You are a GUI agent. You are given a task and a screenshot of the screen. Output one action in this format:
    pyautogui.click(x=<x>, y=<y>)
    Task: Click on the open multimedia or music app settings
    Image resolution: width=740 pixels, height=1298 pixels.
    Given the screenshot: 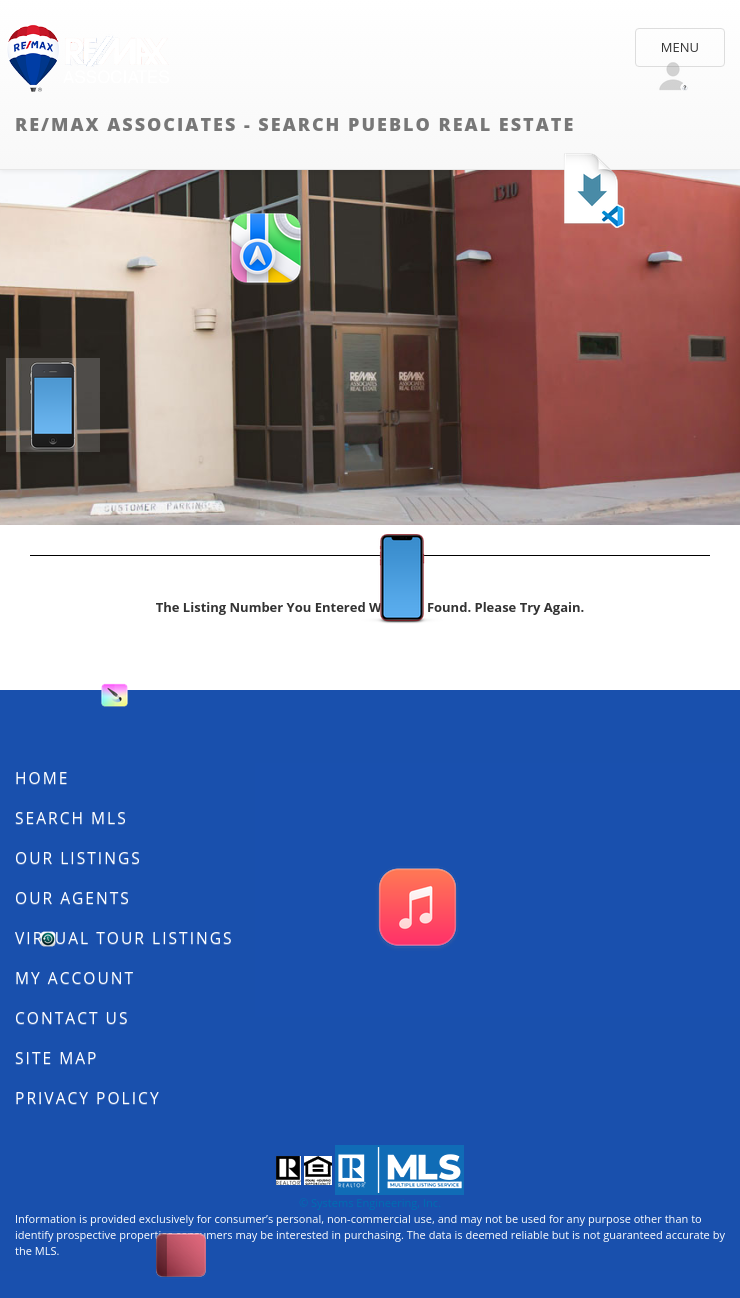 What is the action you would take?
    pyautogui.click(x=417, y=908)
    